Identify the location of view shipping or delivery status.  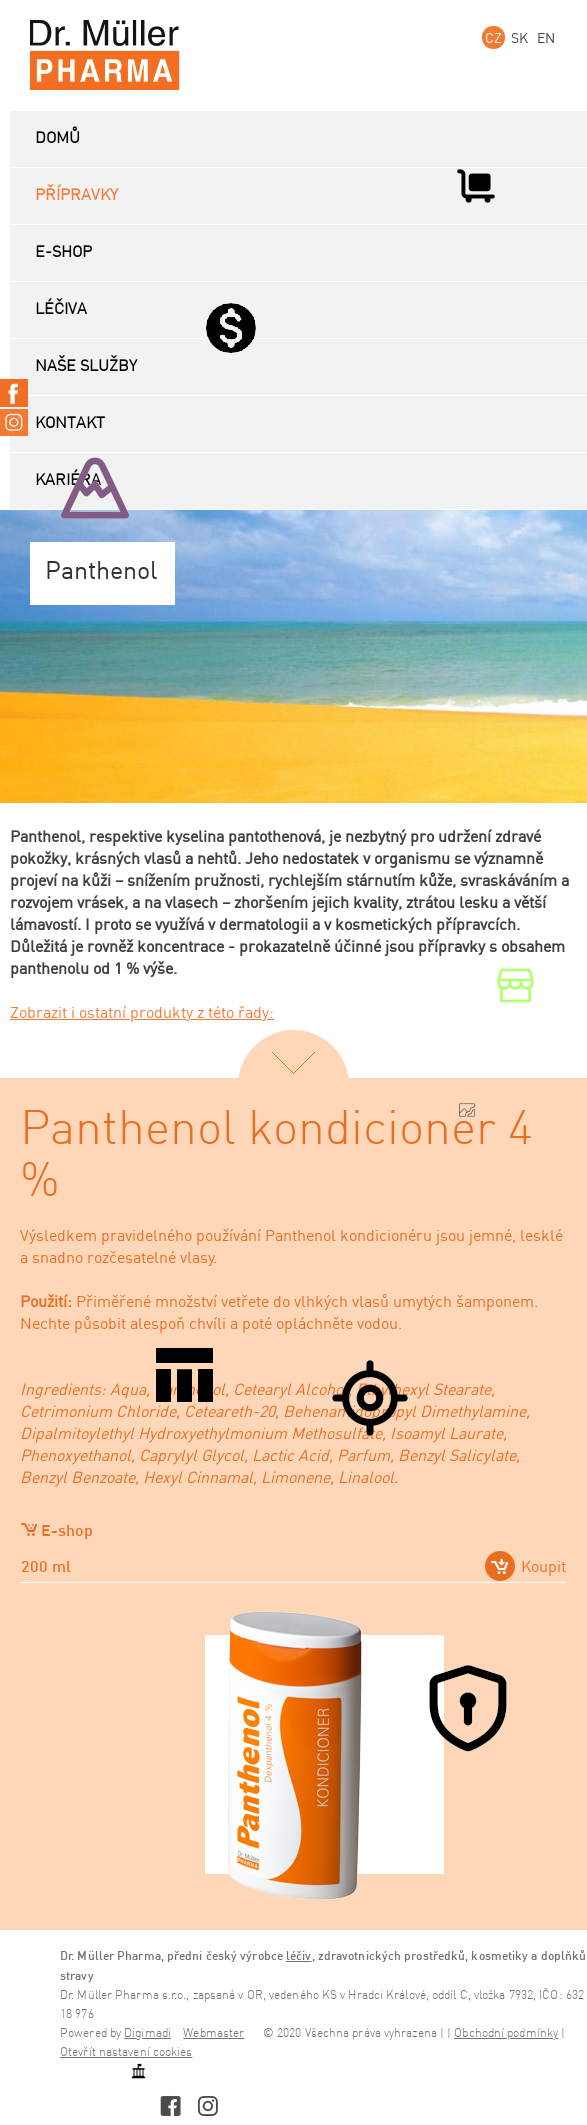
(476, 186).